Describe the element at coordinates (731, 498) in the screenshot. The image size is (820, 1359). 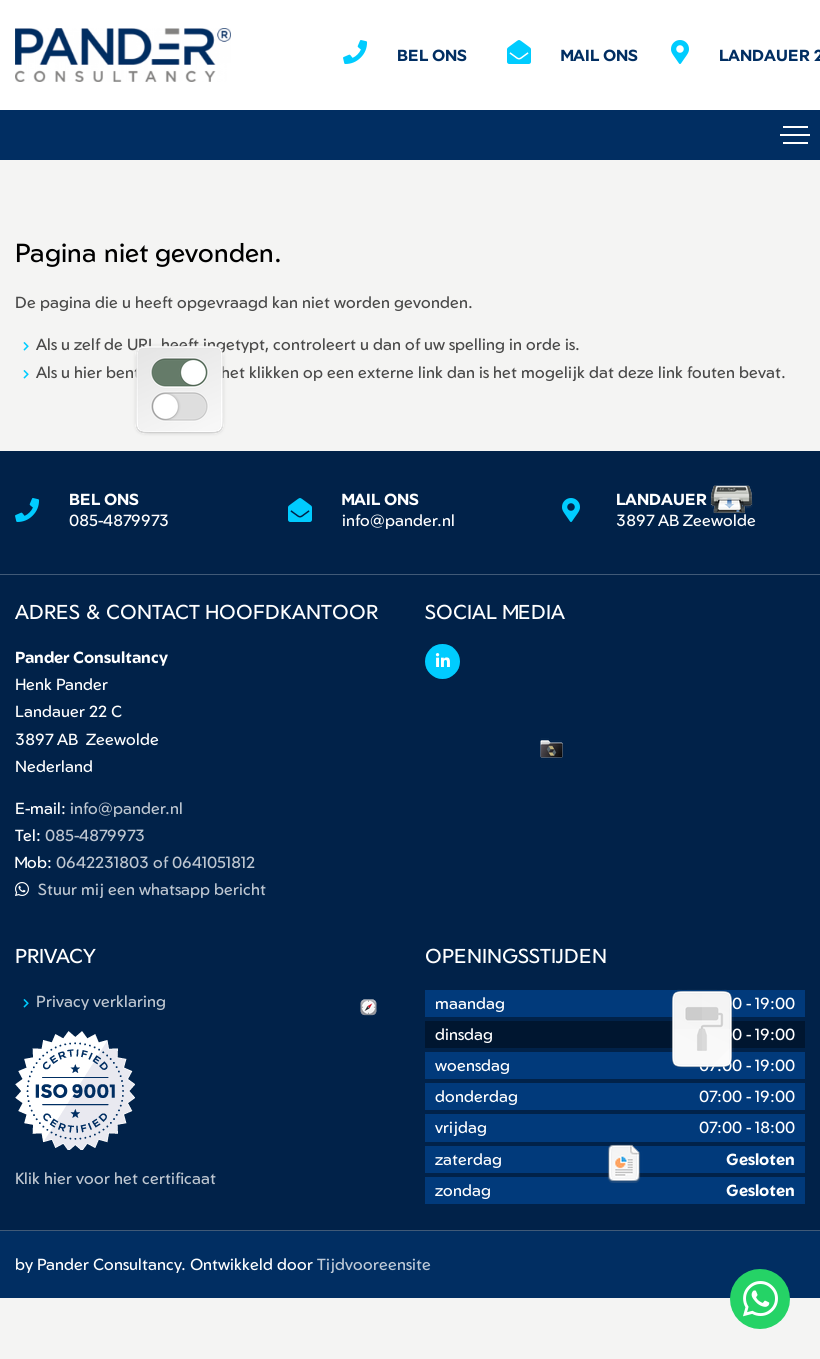
I see `indicates a document is currently printing` at that location.